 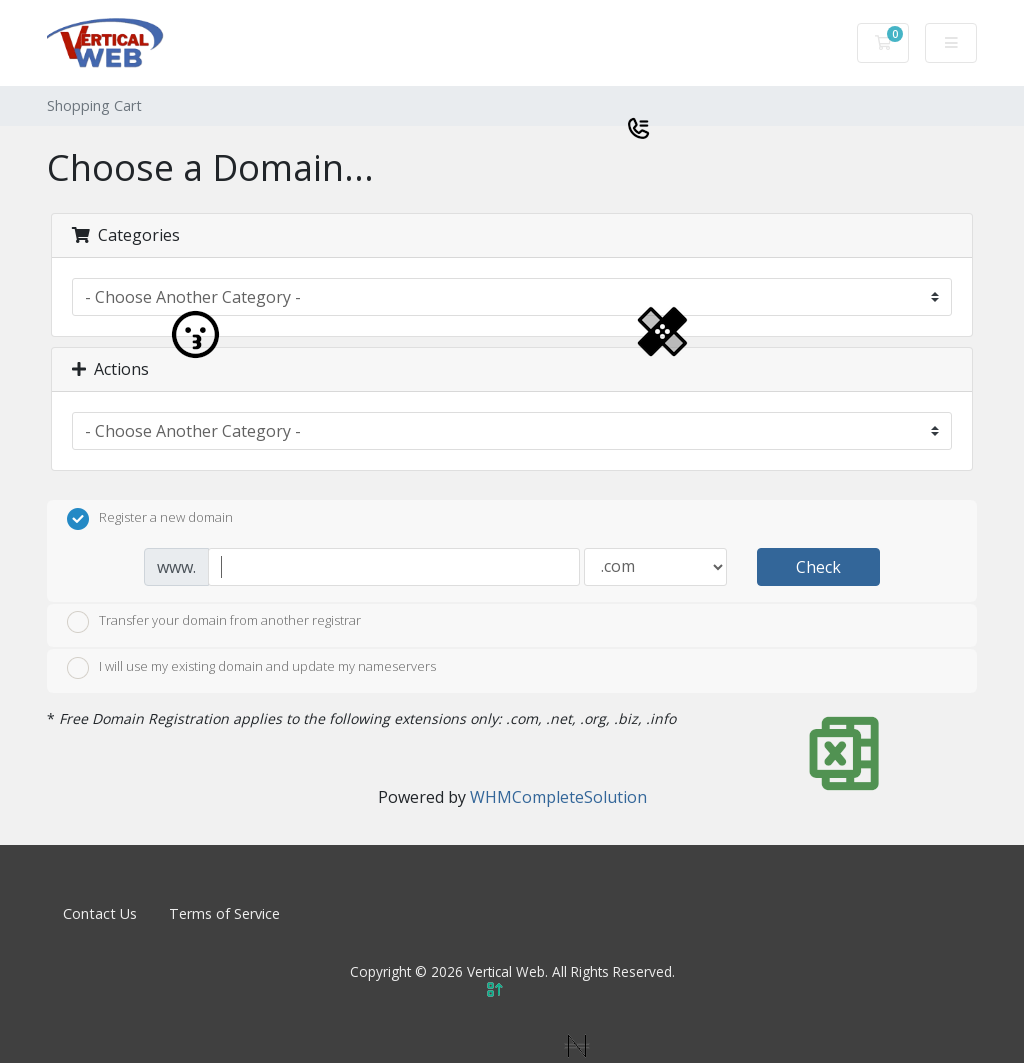 What do you see at coordinates (195, 334) in the screenshot?
I see `send a kiss or blowing kiss emoji` at bounding box center [195, 334].